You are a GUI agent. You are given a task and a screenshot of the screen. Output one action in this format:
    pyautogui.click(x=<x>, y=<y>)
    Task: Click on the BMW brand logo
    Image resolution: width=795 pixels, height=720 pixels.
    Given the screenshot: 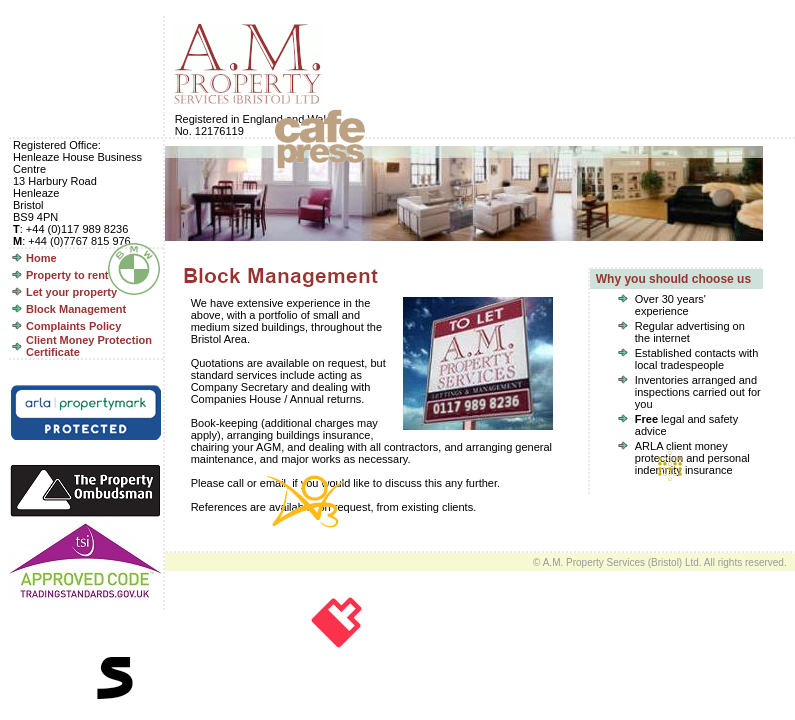 What is the action you would take?
    pyautogui.click(x=134, y=269)
    